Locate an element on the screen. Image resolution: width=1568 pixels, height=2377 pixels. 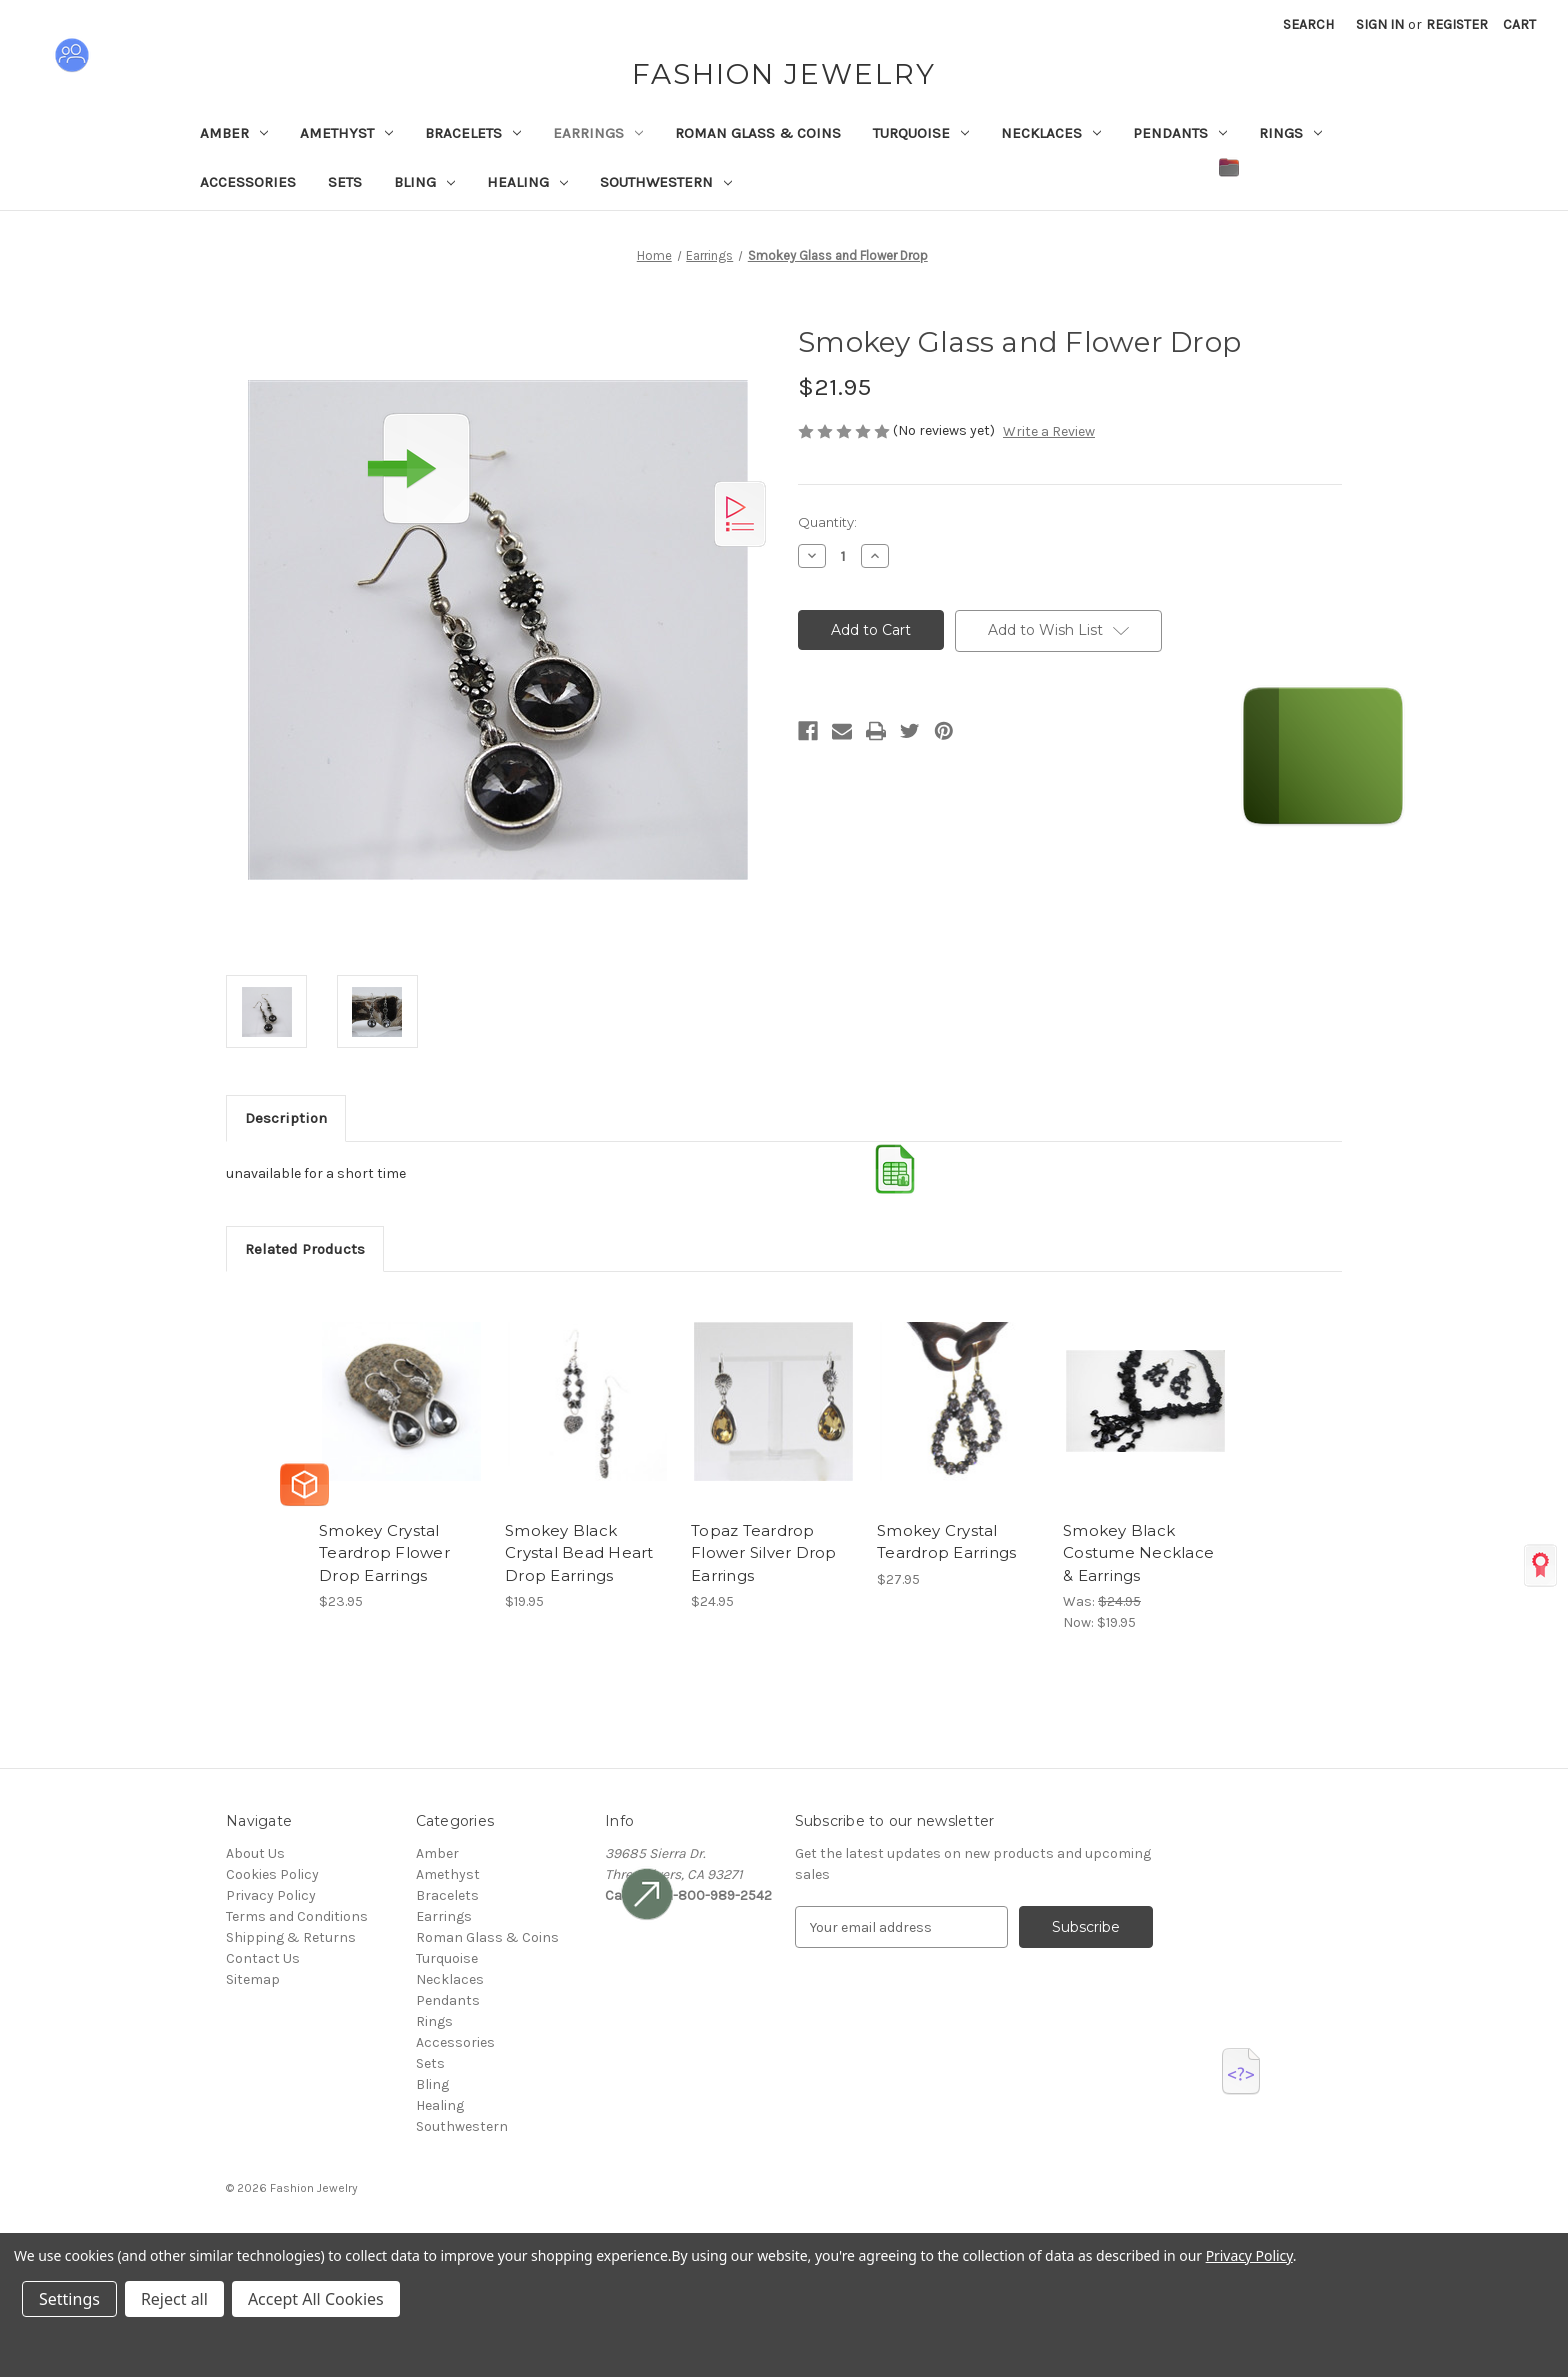
access user account settings is located at coordinates (72, 55).